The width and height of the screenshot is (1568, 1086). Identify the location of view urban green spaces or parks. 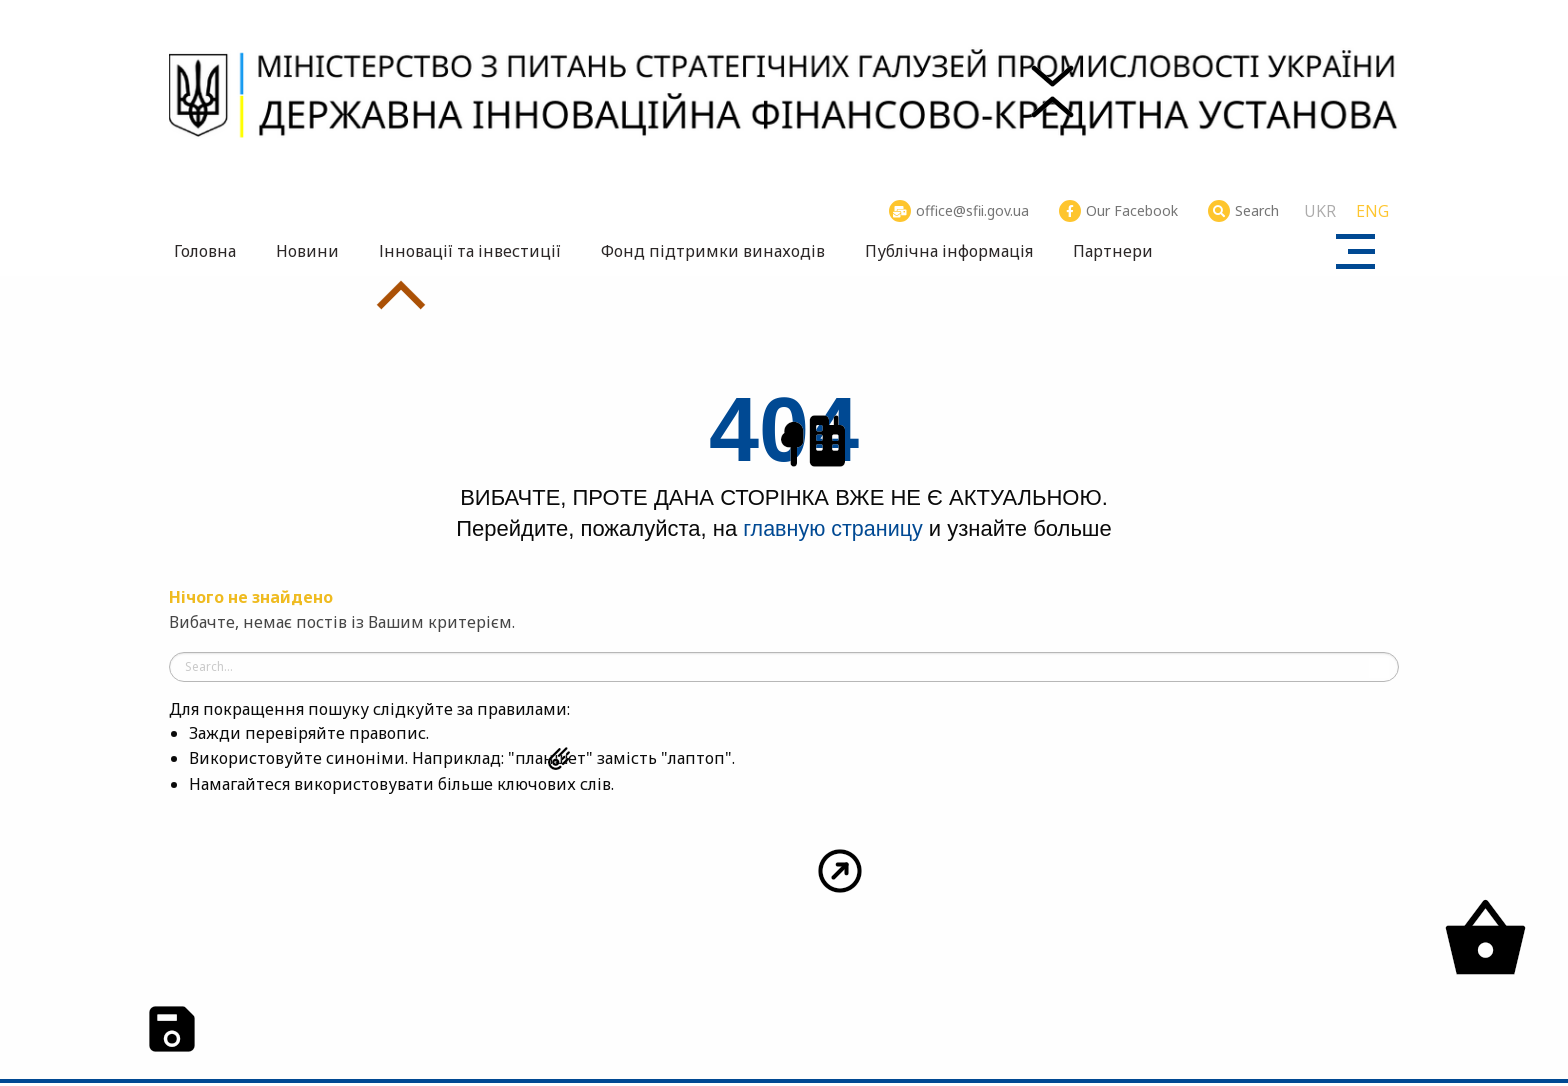
(813, 441).